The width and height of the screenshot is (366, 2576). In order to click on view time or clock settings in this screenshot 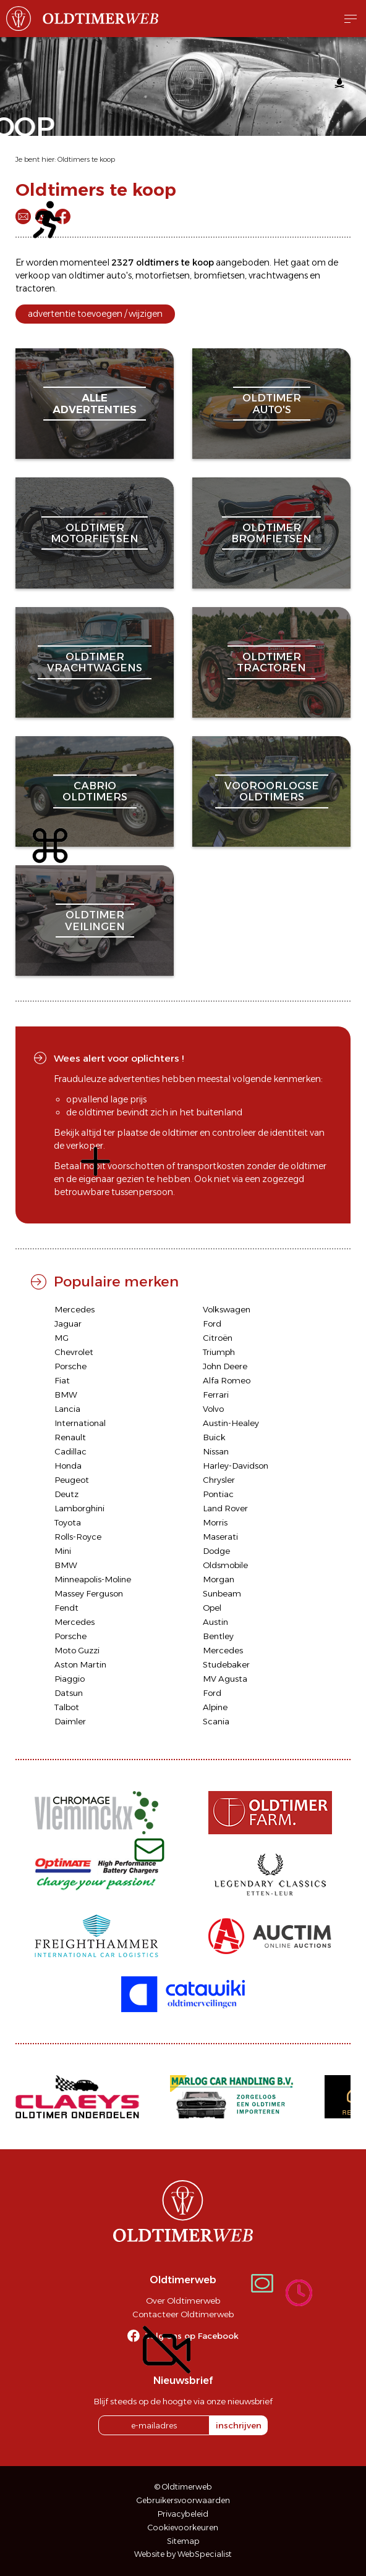, I will do `click(299, 2293)`.